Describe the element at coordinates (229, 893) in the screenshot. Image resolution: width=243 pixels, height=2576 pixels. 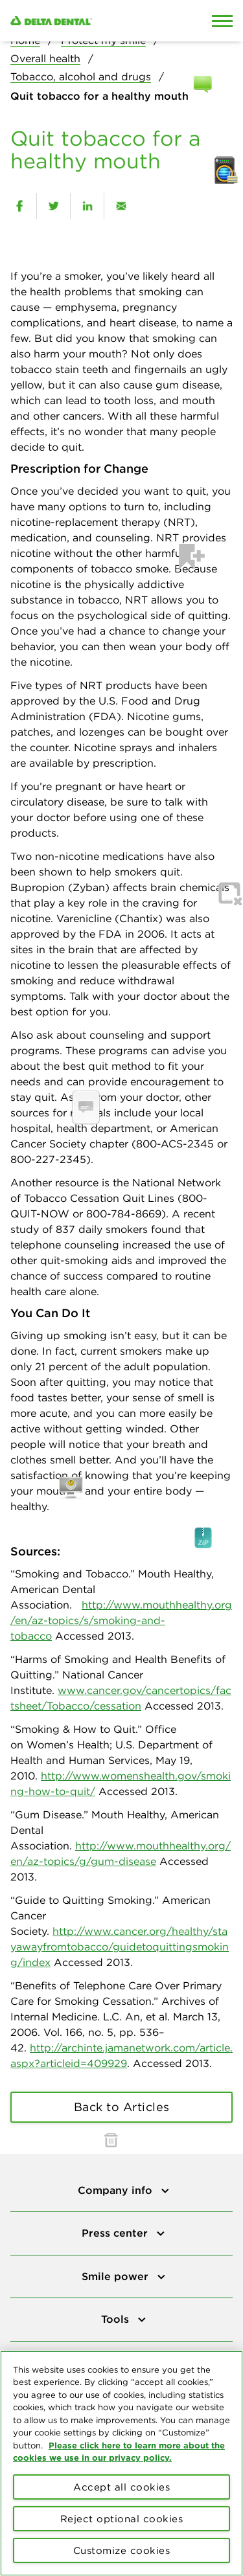
I see `indicates wired network connection is offline` at that location.